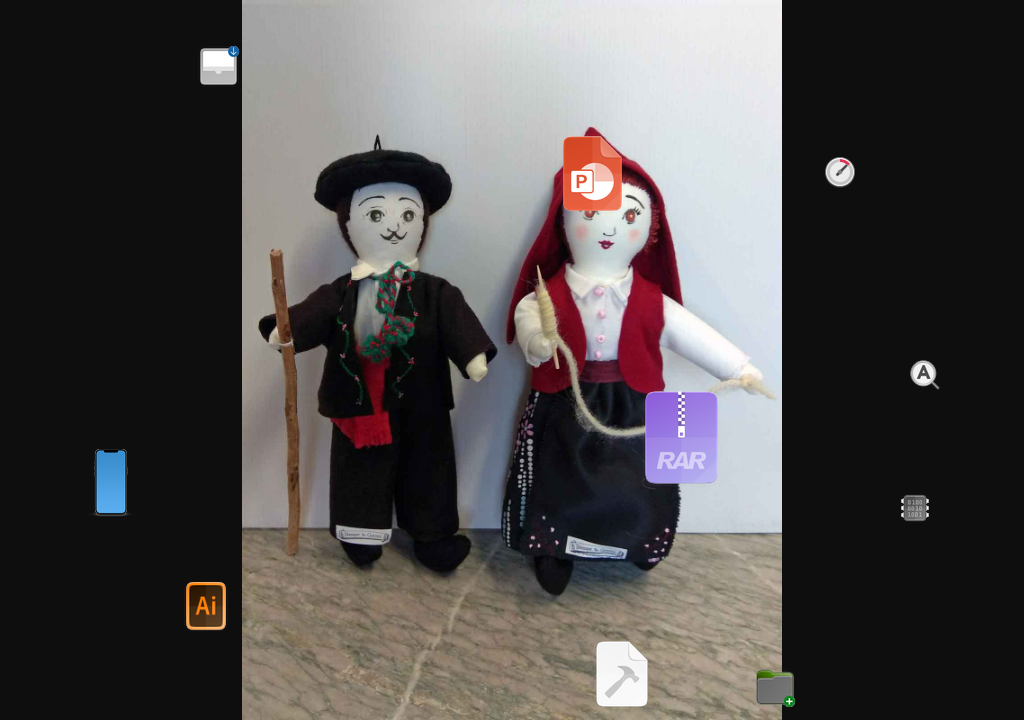 The height and width of the screenshot is (720, 1024). What do you see at coordinates (840, 172) in the screenshot?
I see `open sysprof system profiler` at bounding box center [840, 172].